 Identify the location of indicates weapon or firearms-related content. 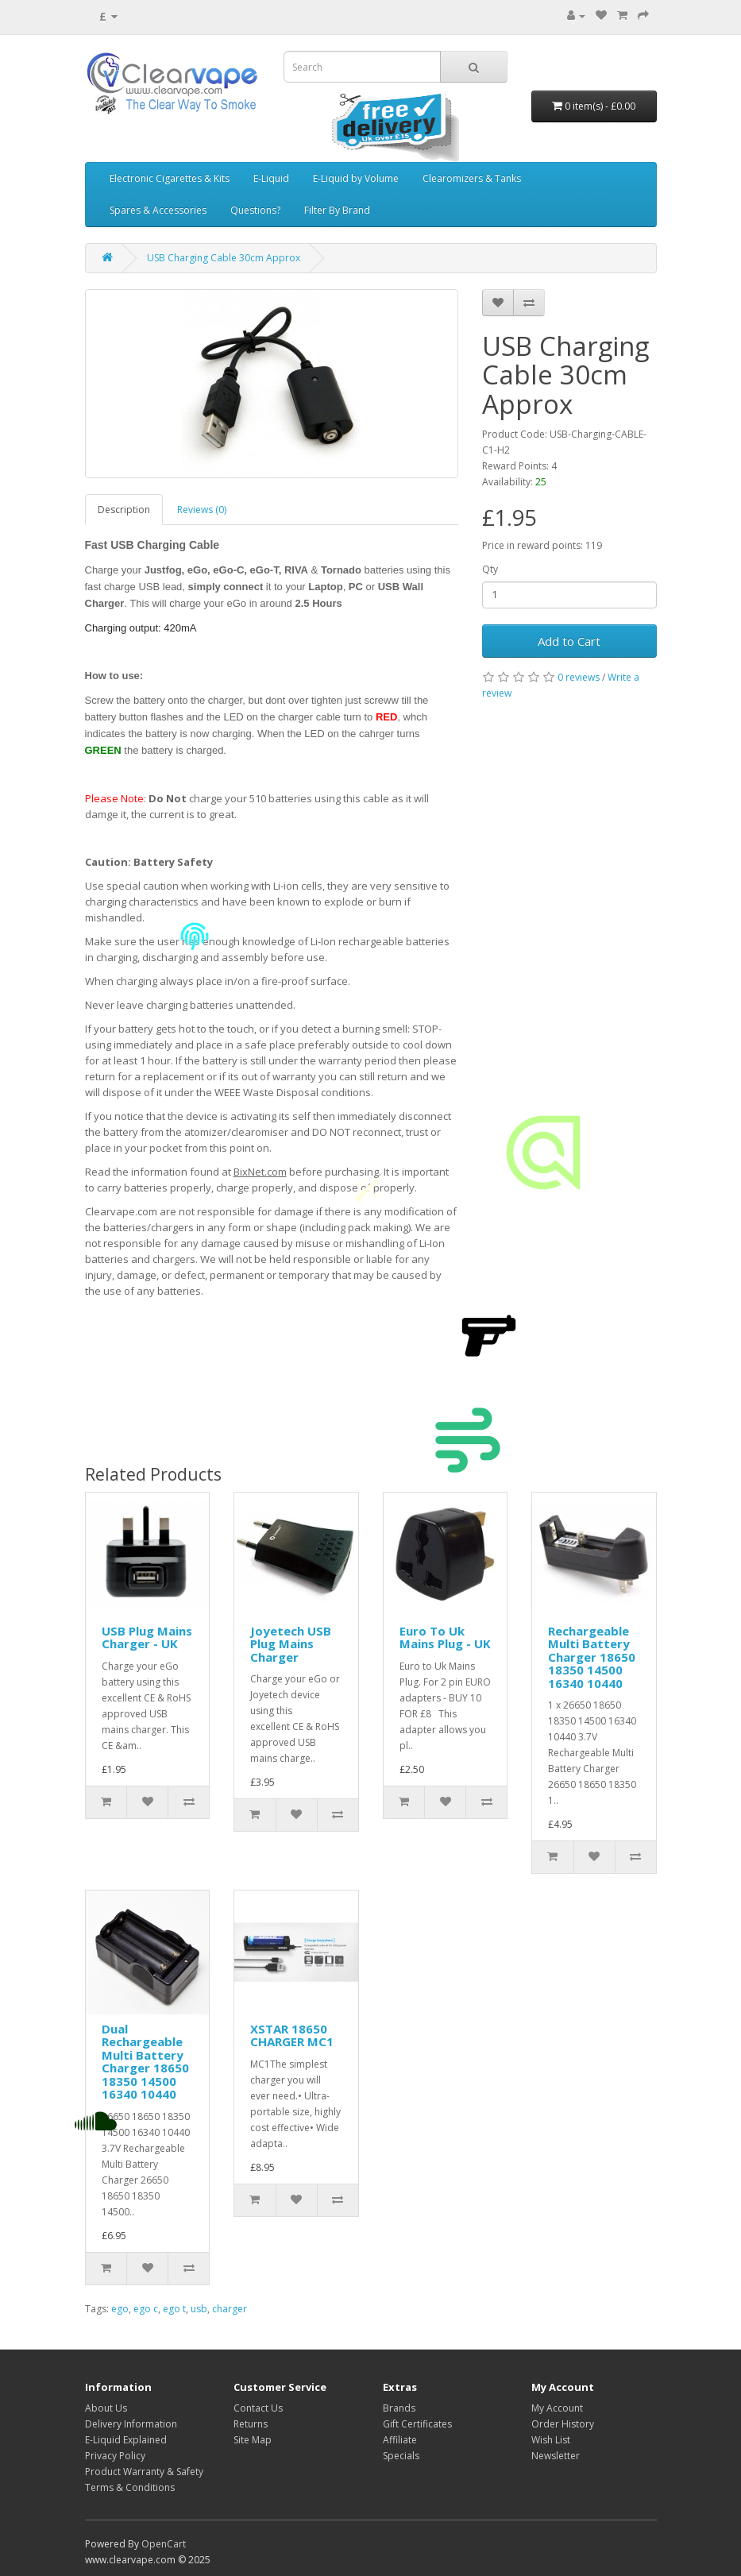
(488, 1335).